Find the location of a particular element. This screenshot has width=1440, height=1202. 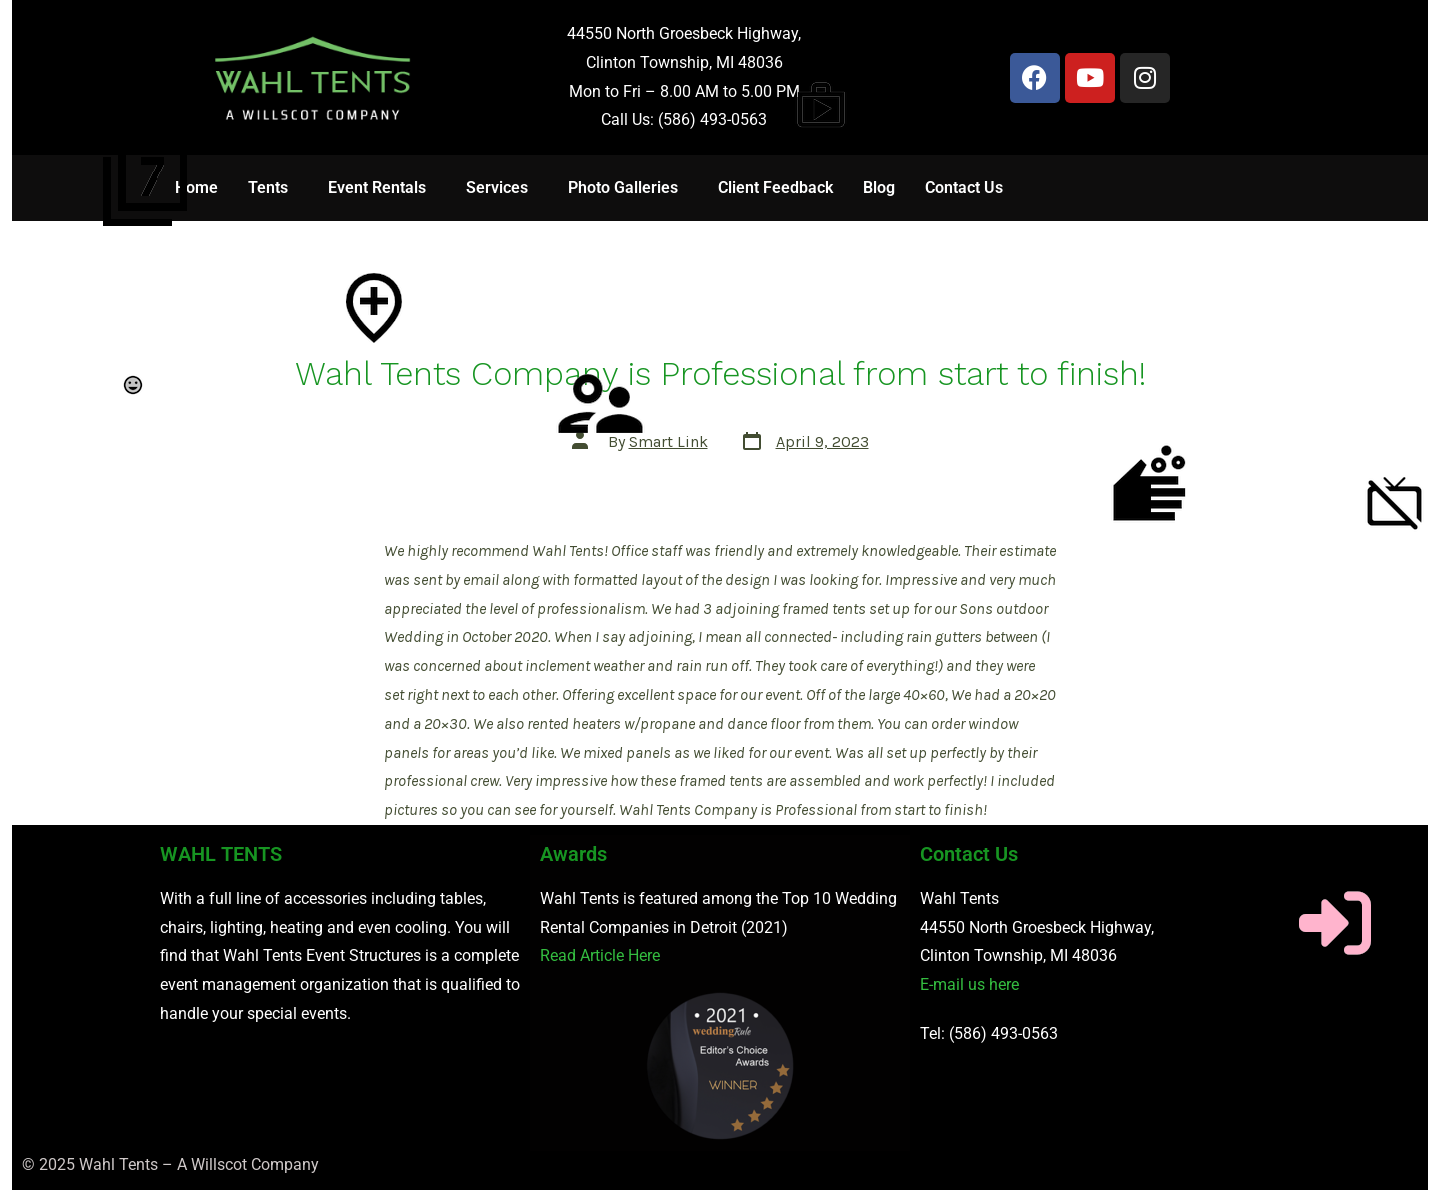

indicates handwashing or hygiene facilities nearby is located at coordinates (1151, 483).